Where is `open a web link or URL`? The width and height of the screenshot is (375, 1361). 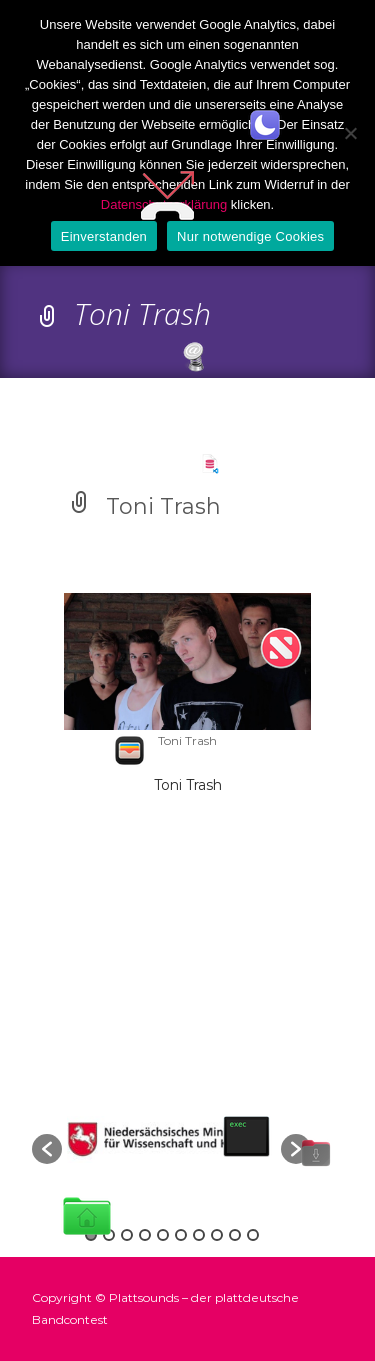
open a web link or URL is located at coordinates (195, 357).